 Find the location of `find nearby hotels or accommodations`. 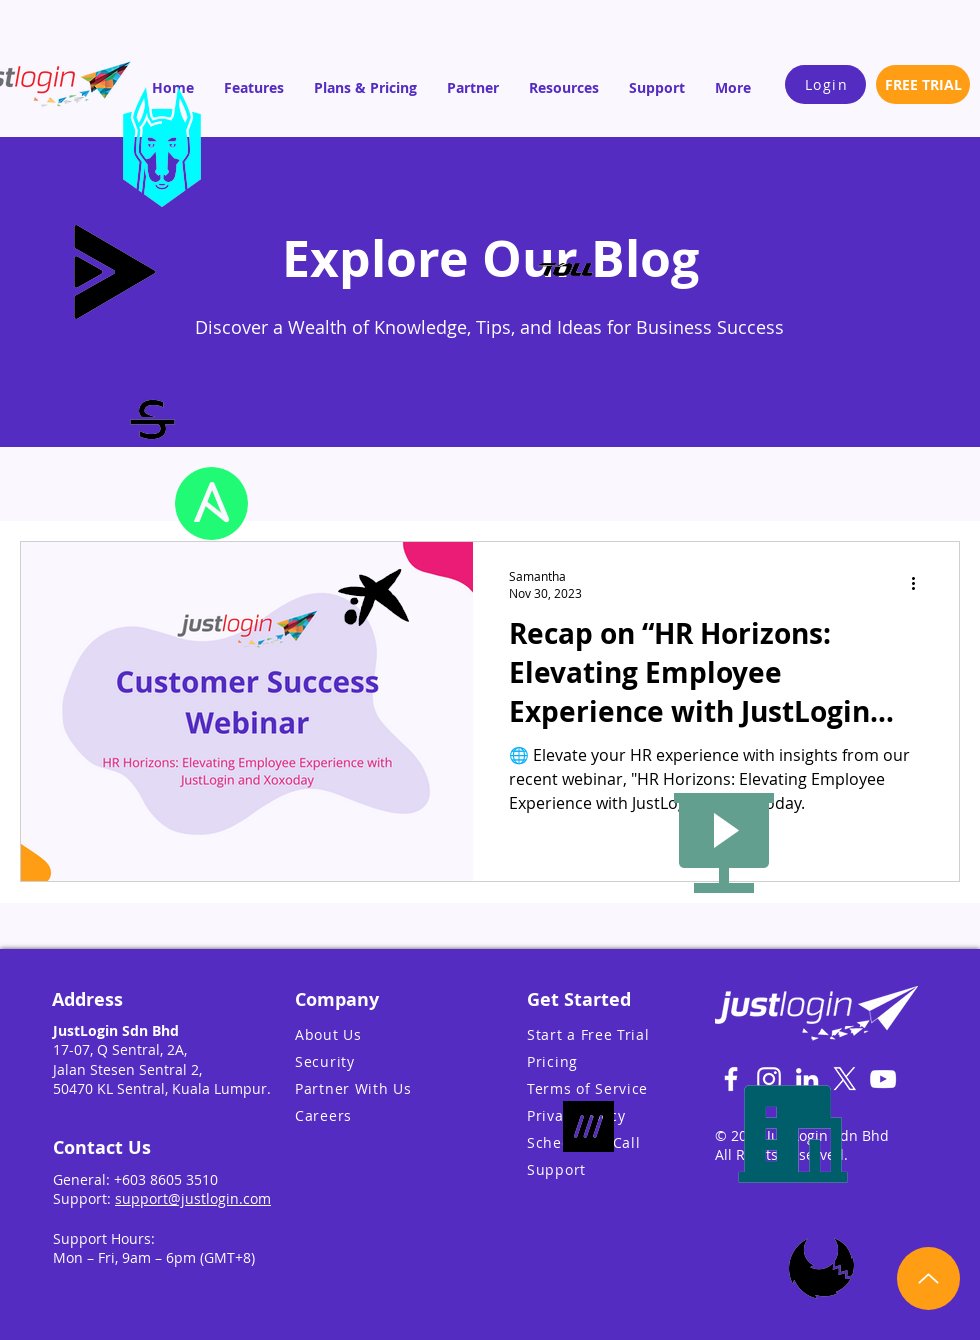

find nearby hotels or accommodations is located at coordinates (793, 1134).